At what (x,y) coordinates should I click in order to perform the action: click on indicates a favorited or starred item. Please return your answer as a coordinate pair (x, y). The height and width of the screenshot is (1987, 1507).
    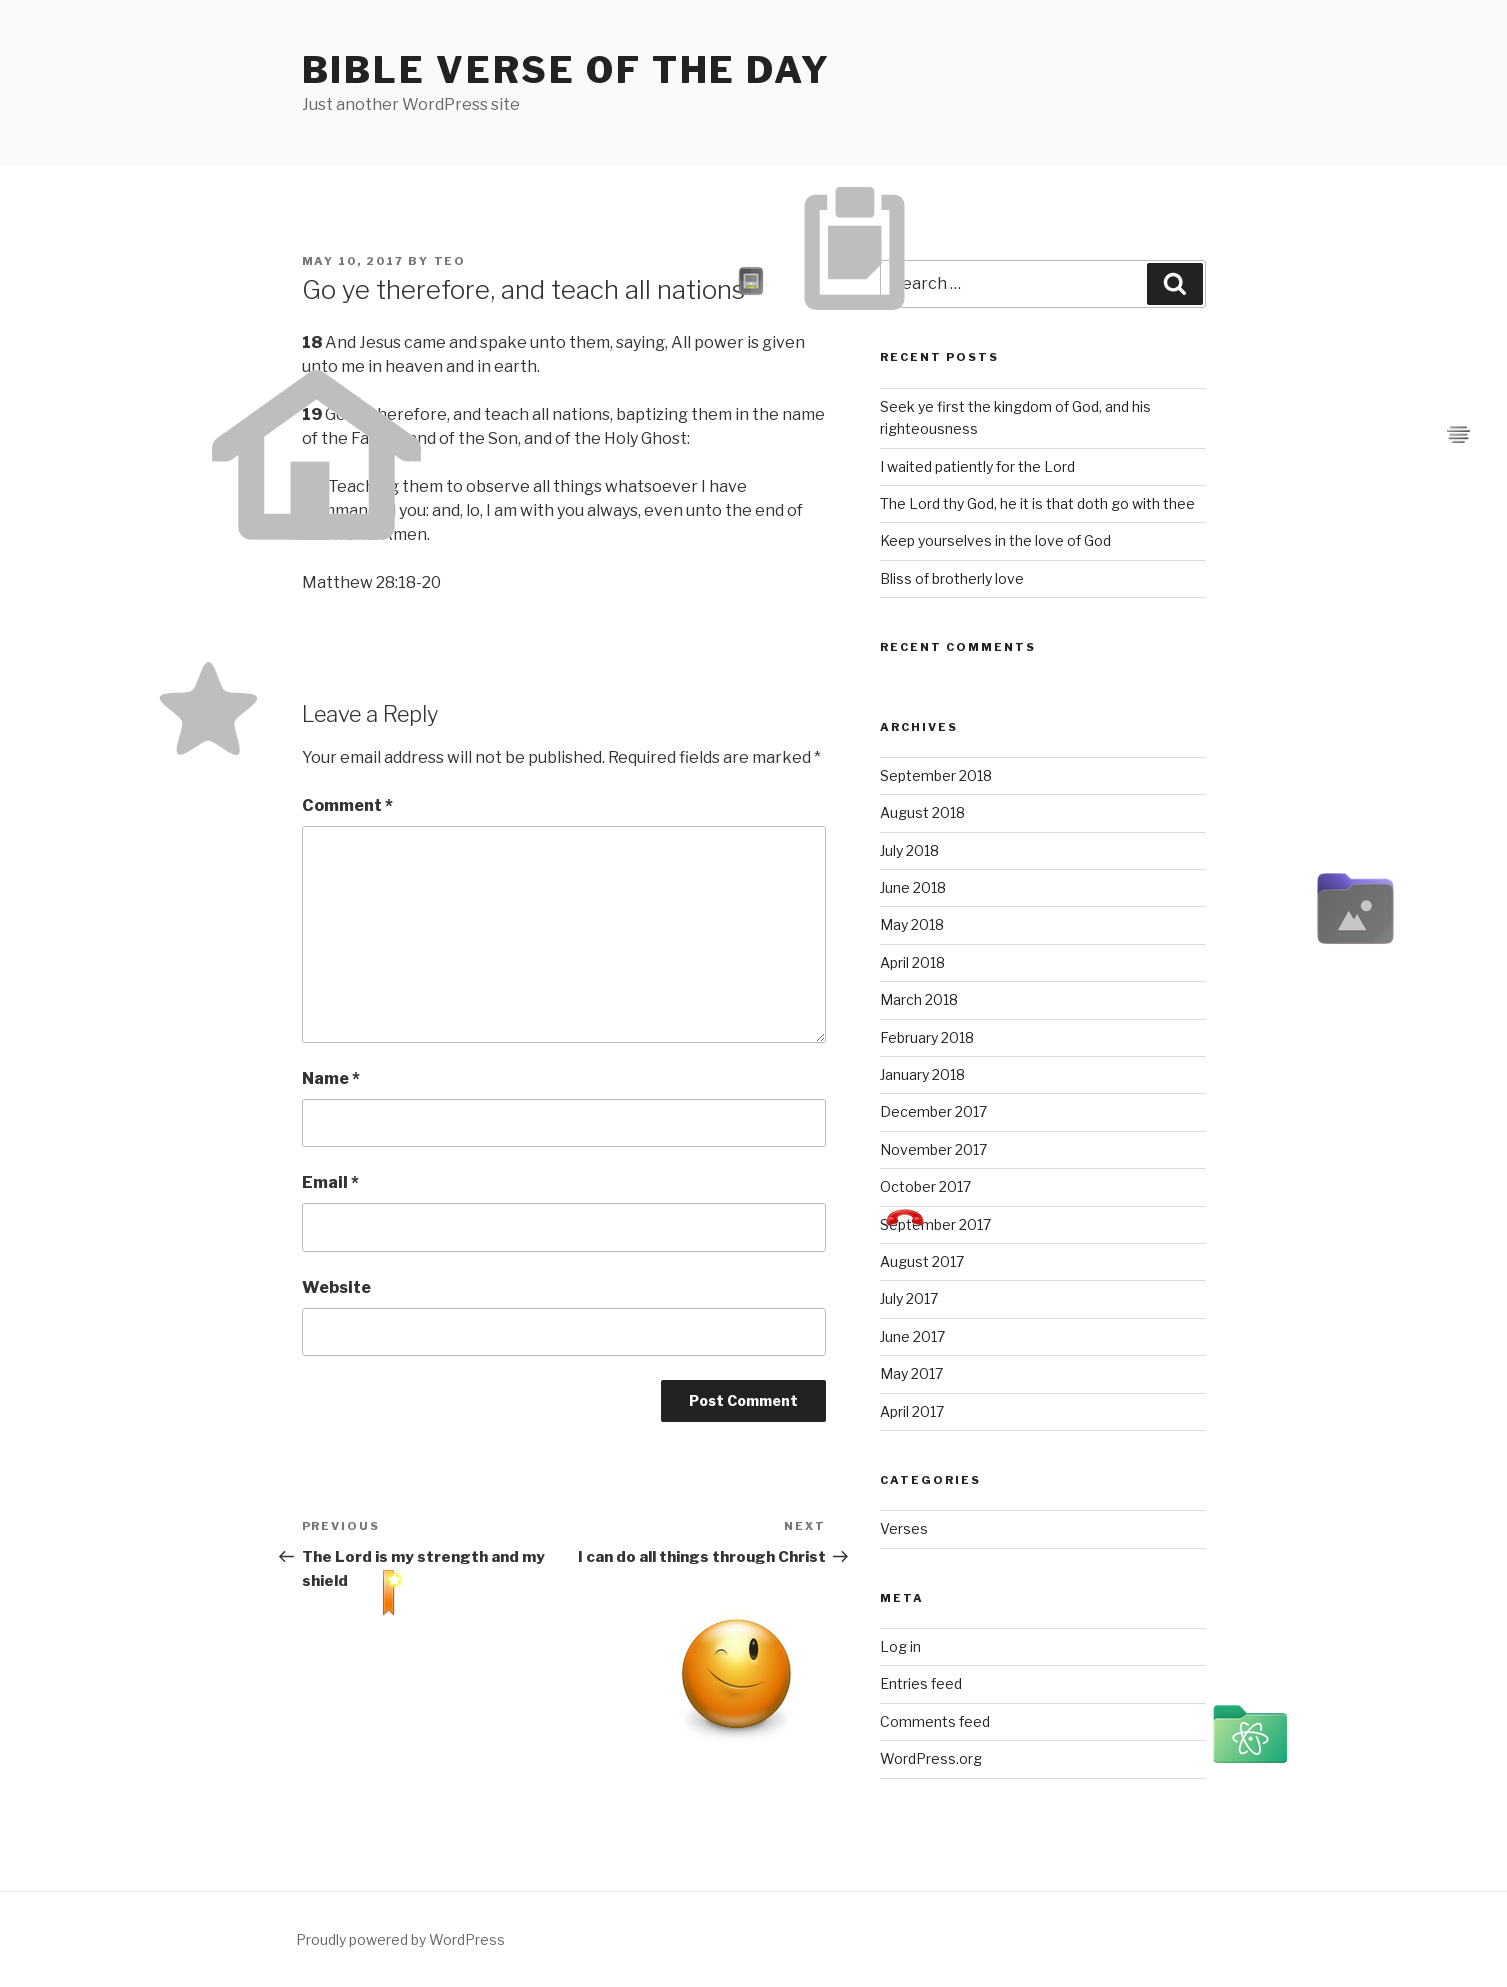
    Looking at the image, I should click on (208, 712).